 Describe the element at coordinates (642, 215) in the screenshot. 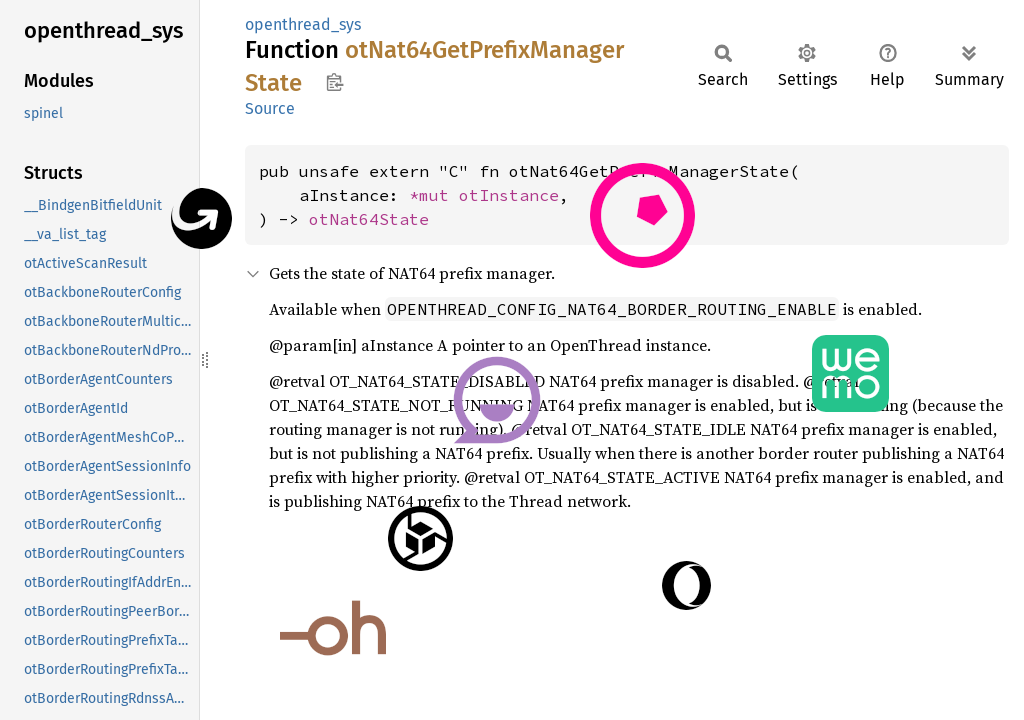

I see `open kuula 360° photo platform` at that location.